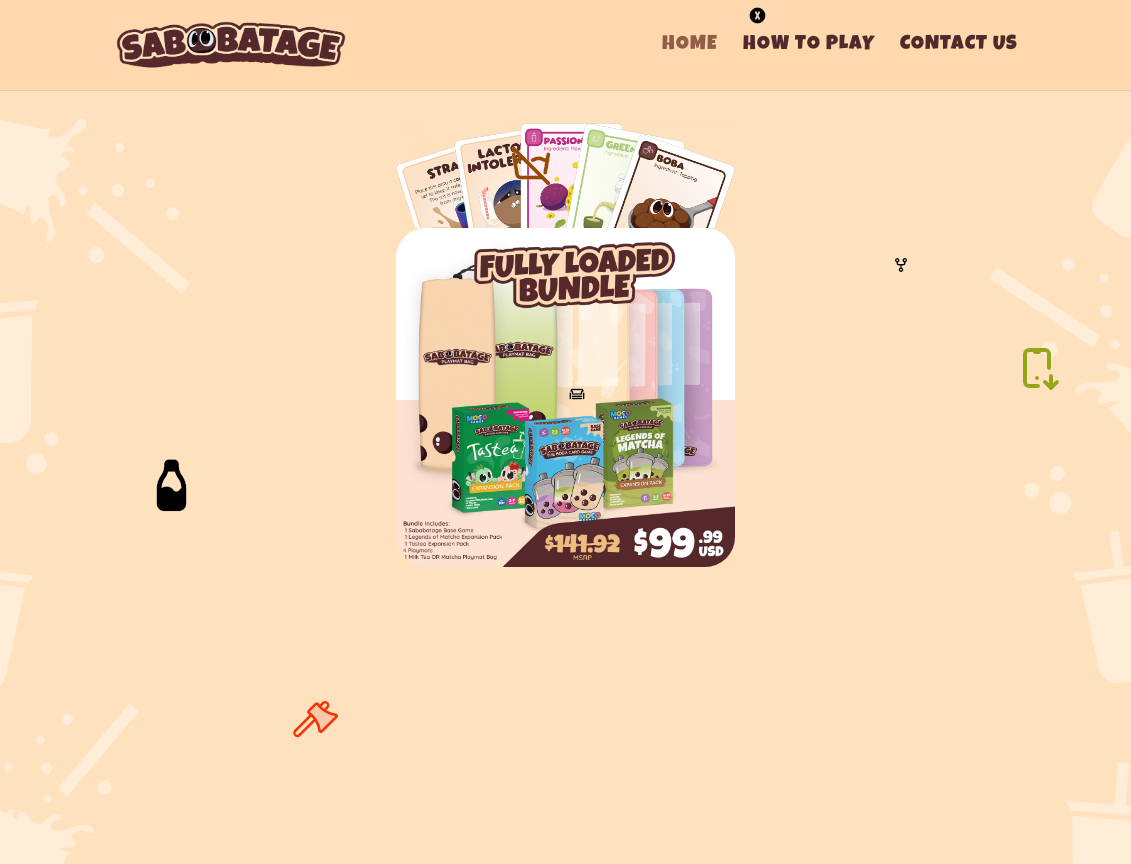 This screenshot has height=864, width=1131. What do you see at coordinates (757, 15) in the screenshot?
I see `close or dismiss a dialog` at bounding box center [757, 15].